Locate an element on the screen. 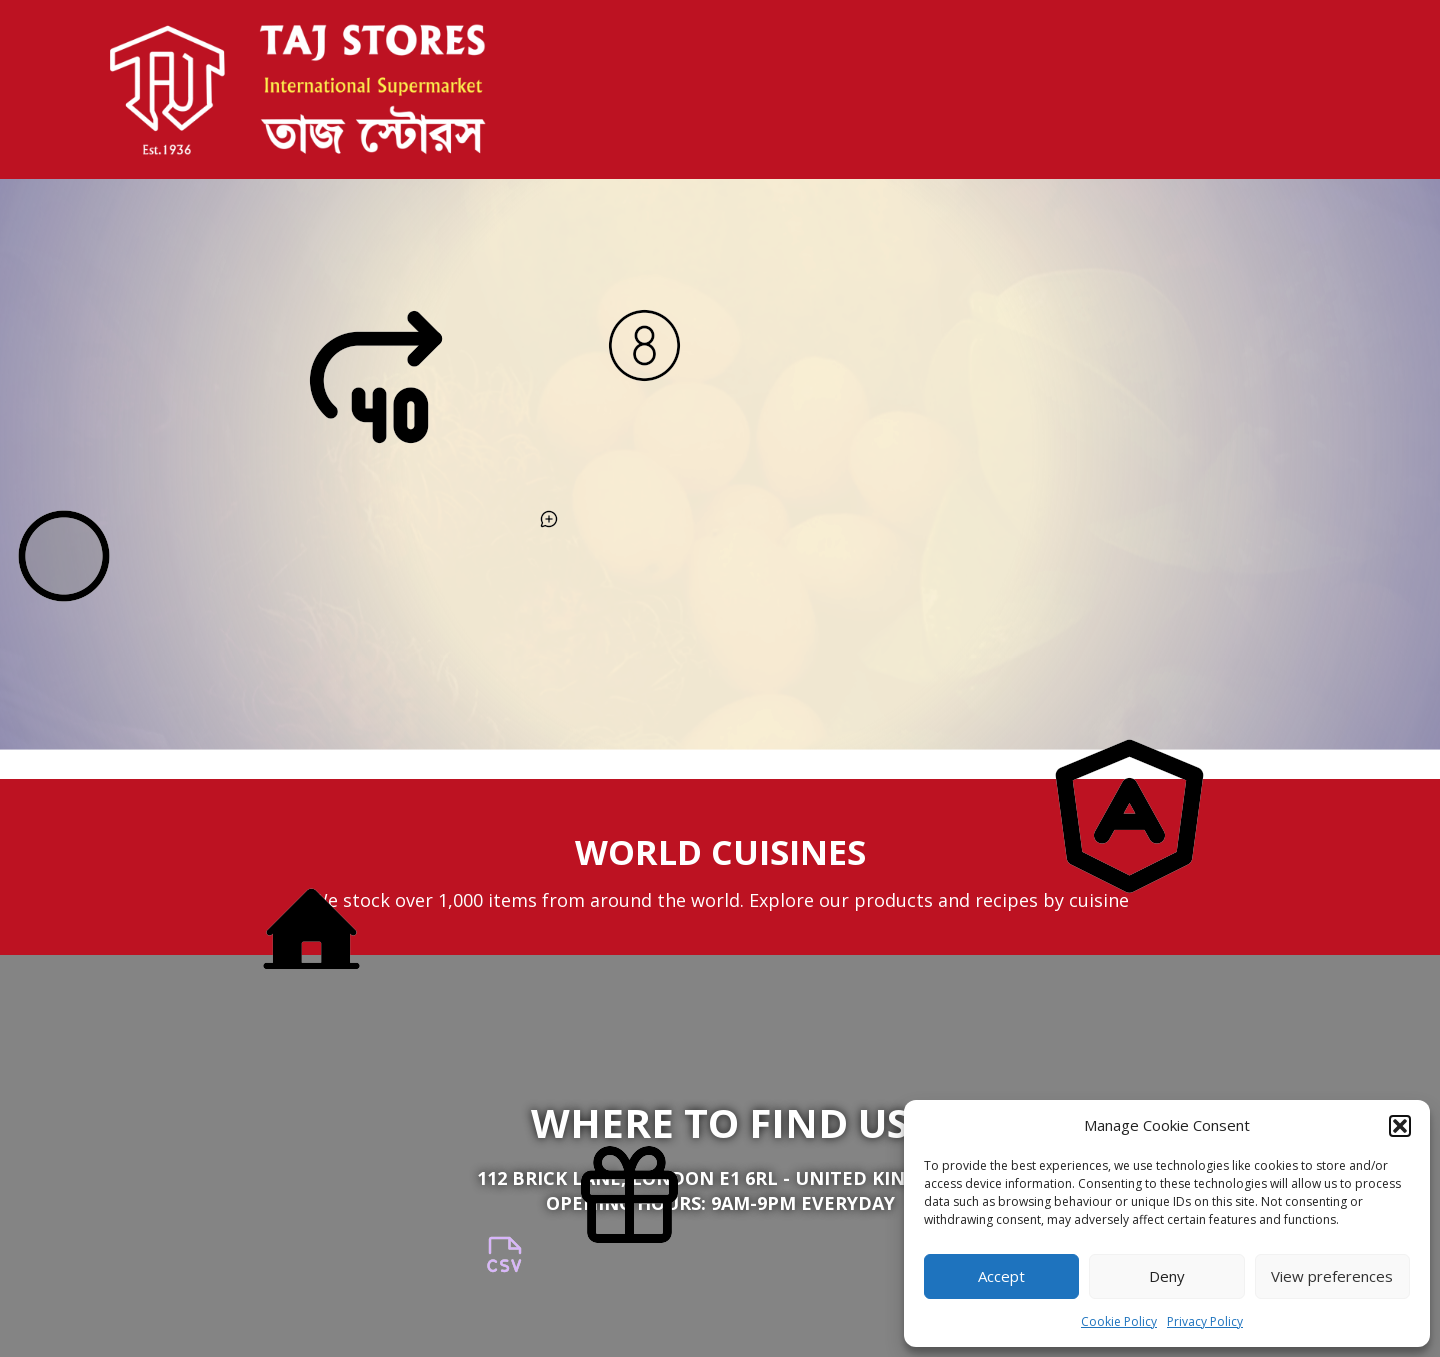 The height and width of the screenshot is (1357, 1440). navigate to home screen is located at coordinates (311, 930).